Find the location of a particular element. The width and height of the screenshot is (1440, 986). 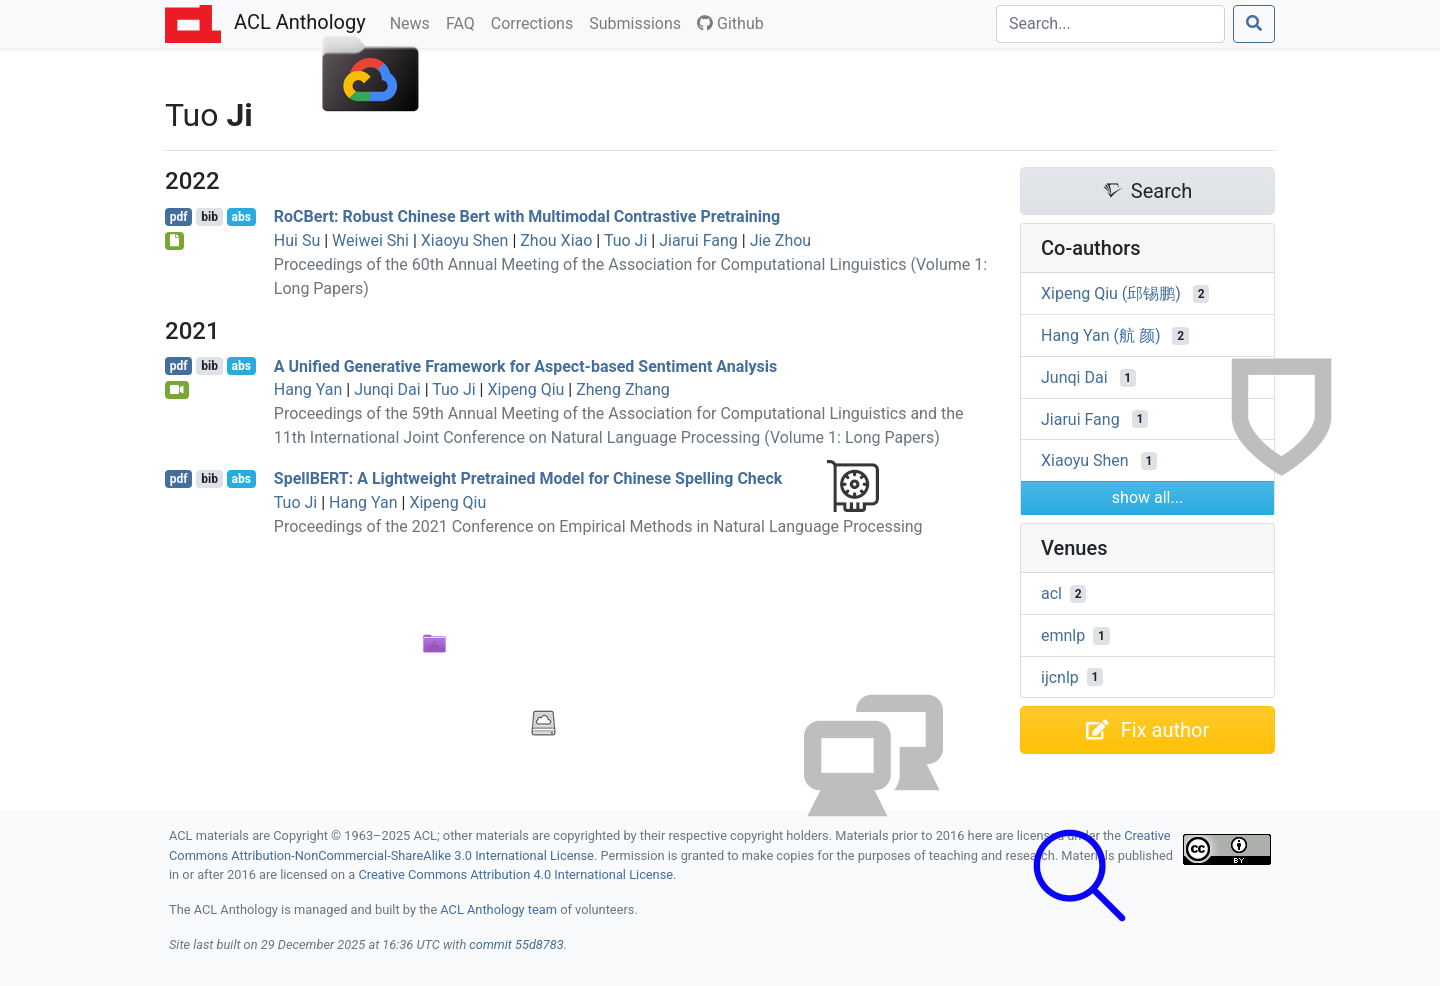

access iCloud drive storage is located at coordinates (543, 723).